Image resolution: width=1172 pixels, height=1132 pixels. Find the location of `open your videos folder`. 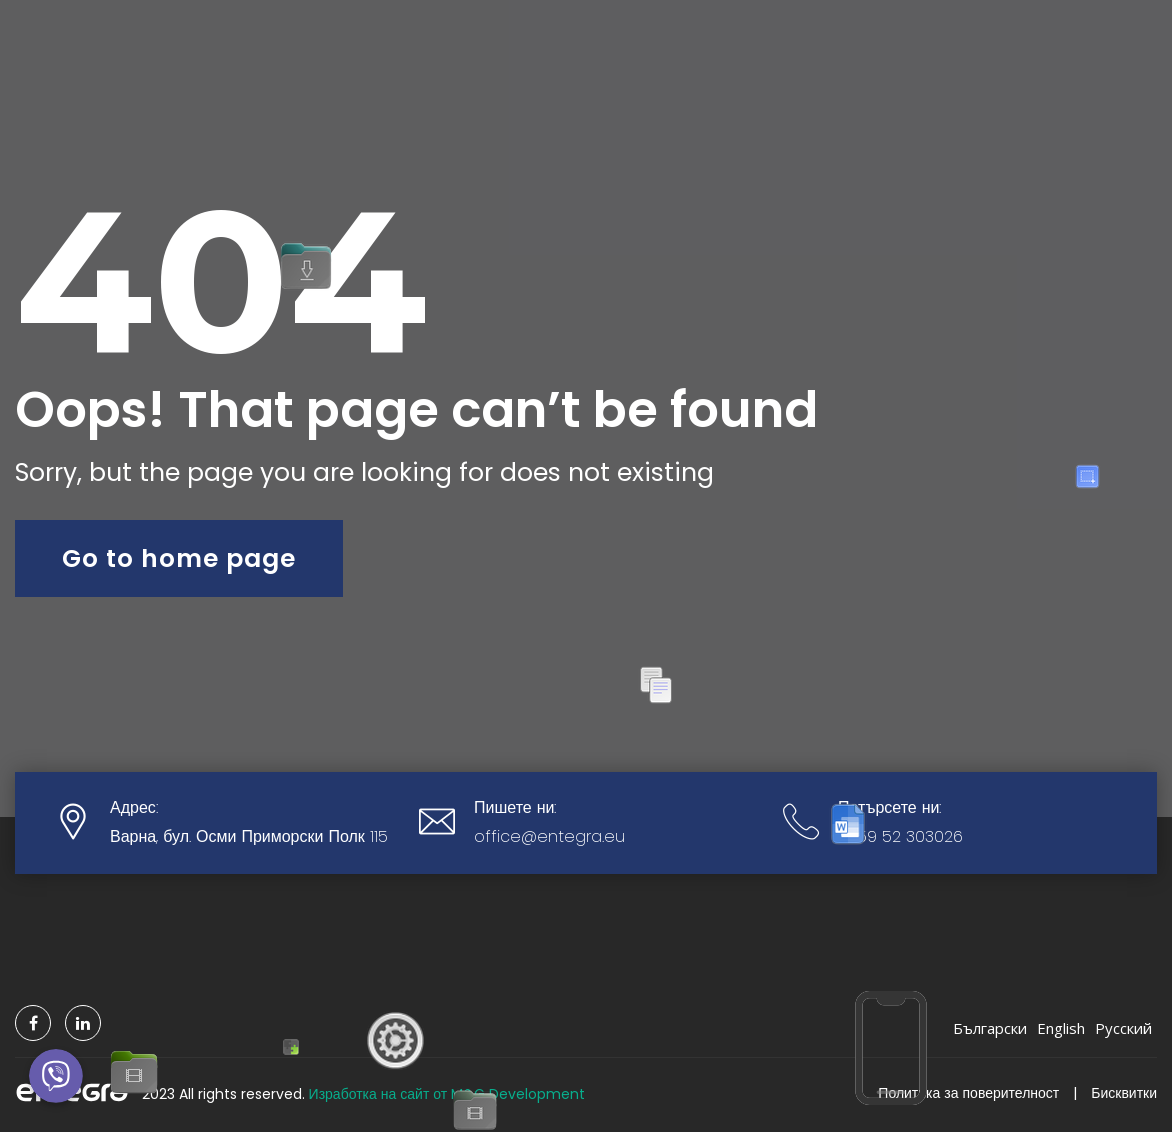

open your videos folder is located at coordinates (475, 1110).